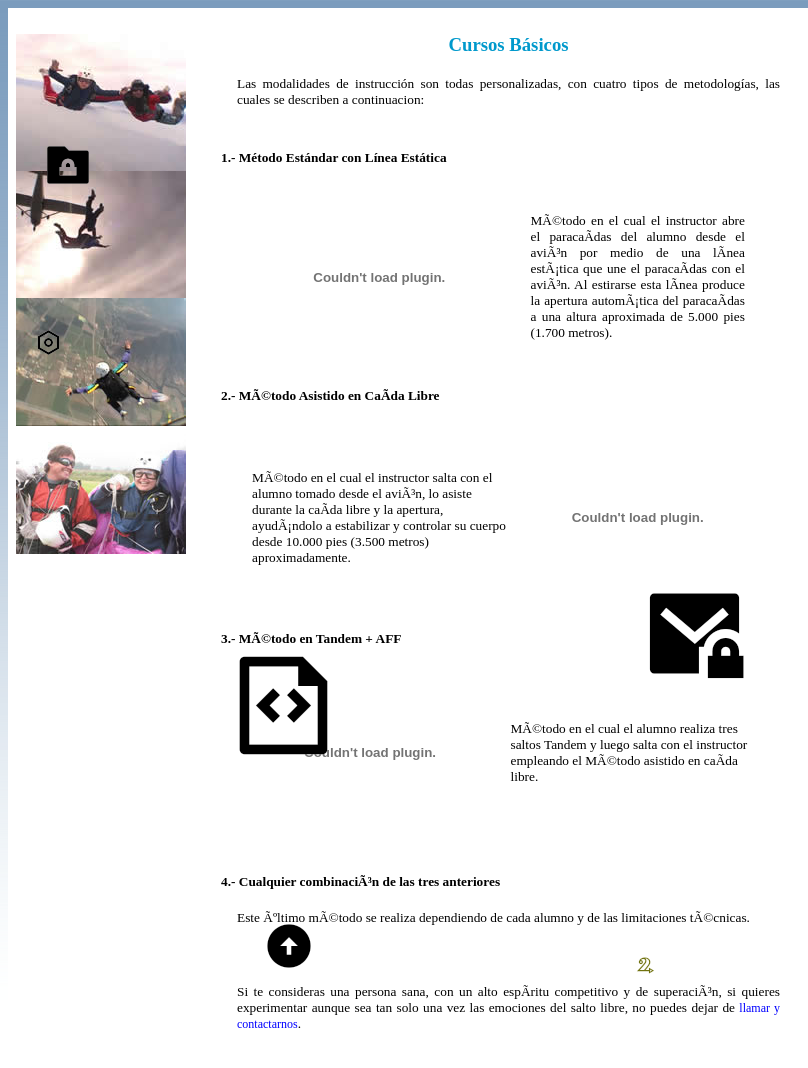 The width and height of the screenshot is (808, 1068). What do you see at coordinates (48, 342) in the screenshot?
I see `access settings or preferences` at bounding box center [48, 342].